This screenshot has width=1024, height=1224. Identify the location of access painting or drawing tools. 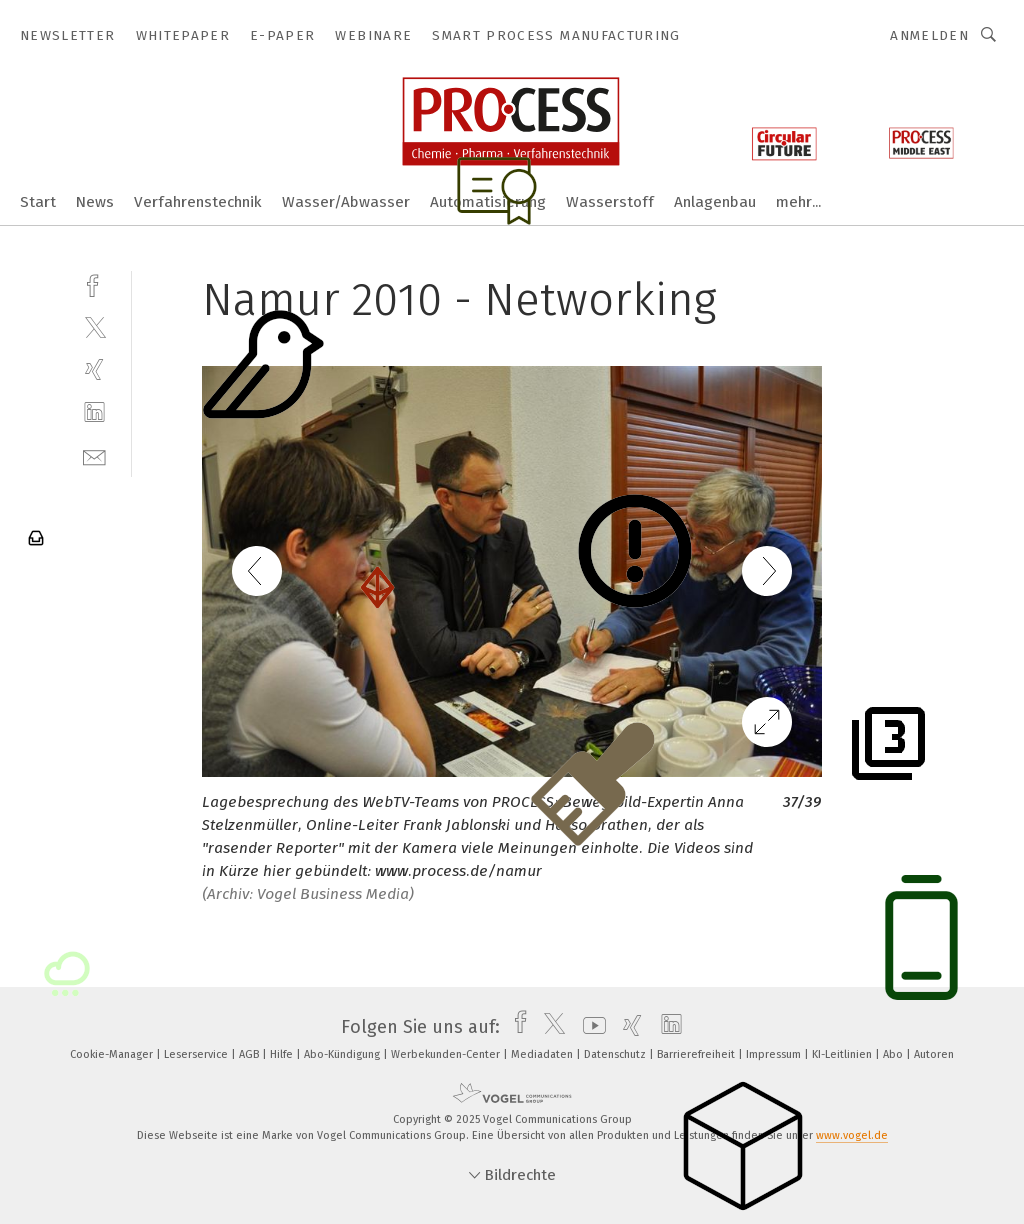
(595, 782).